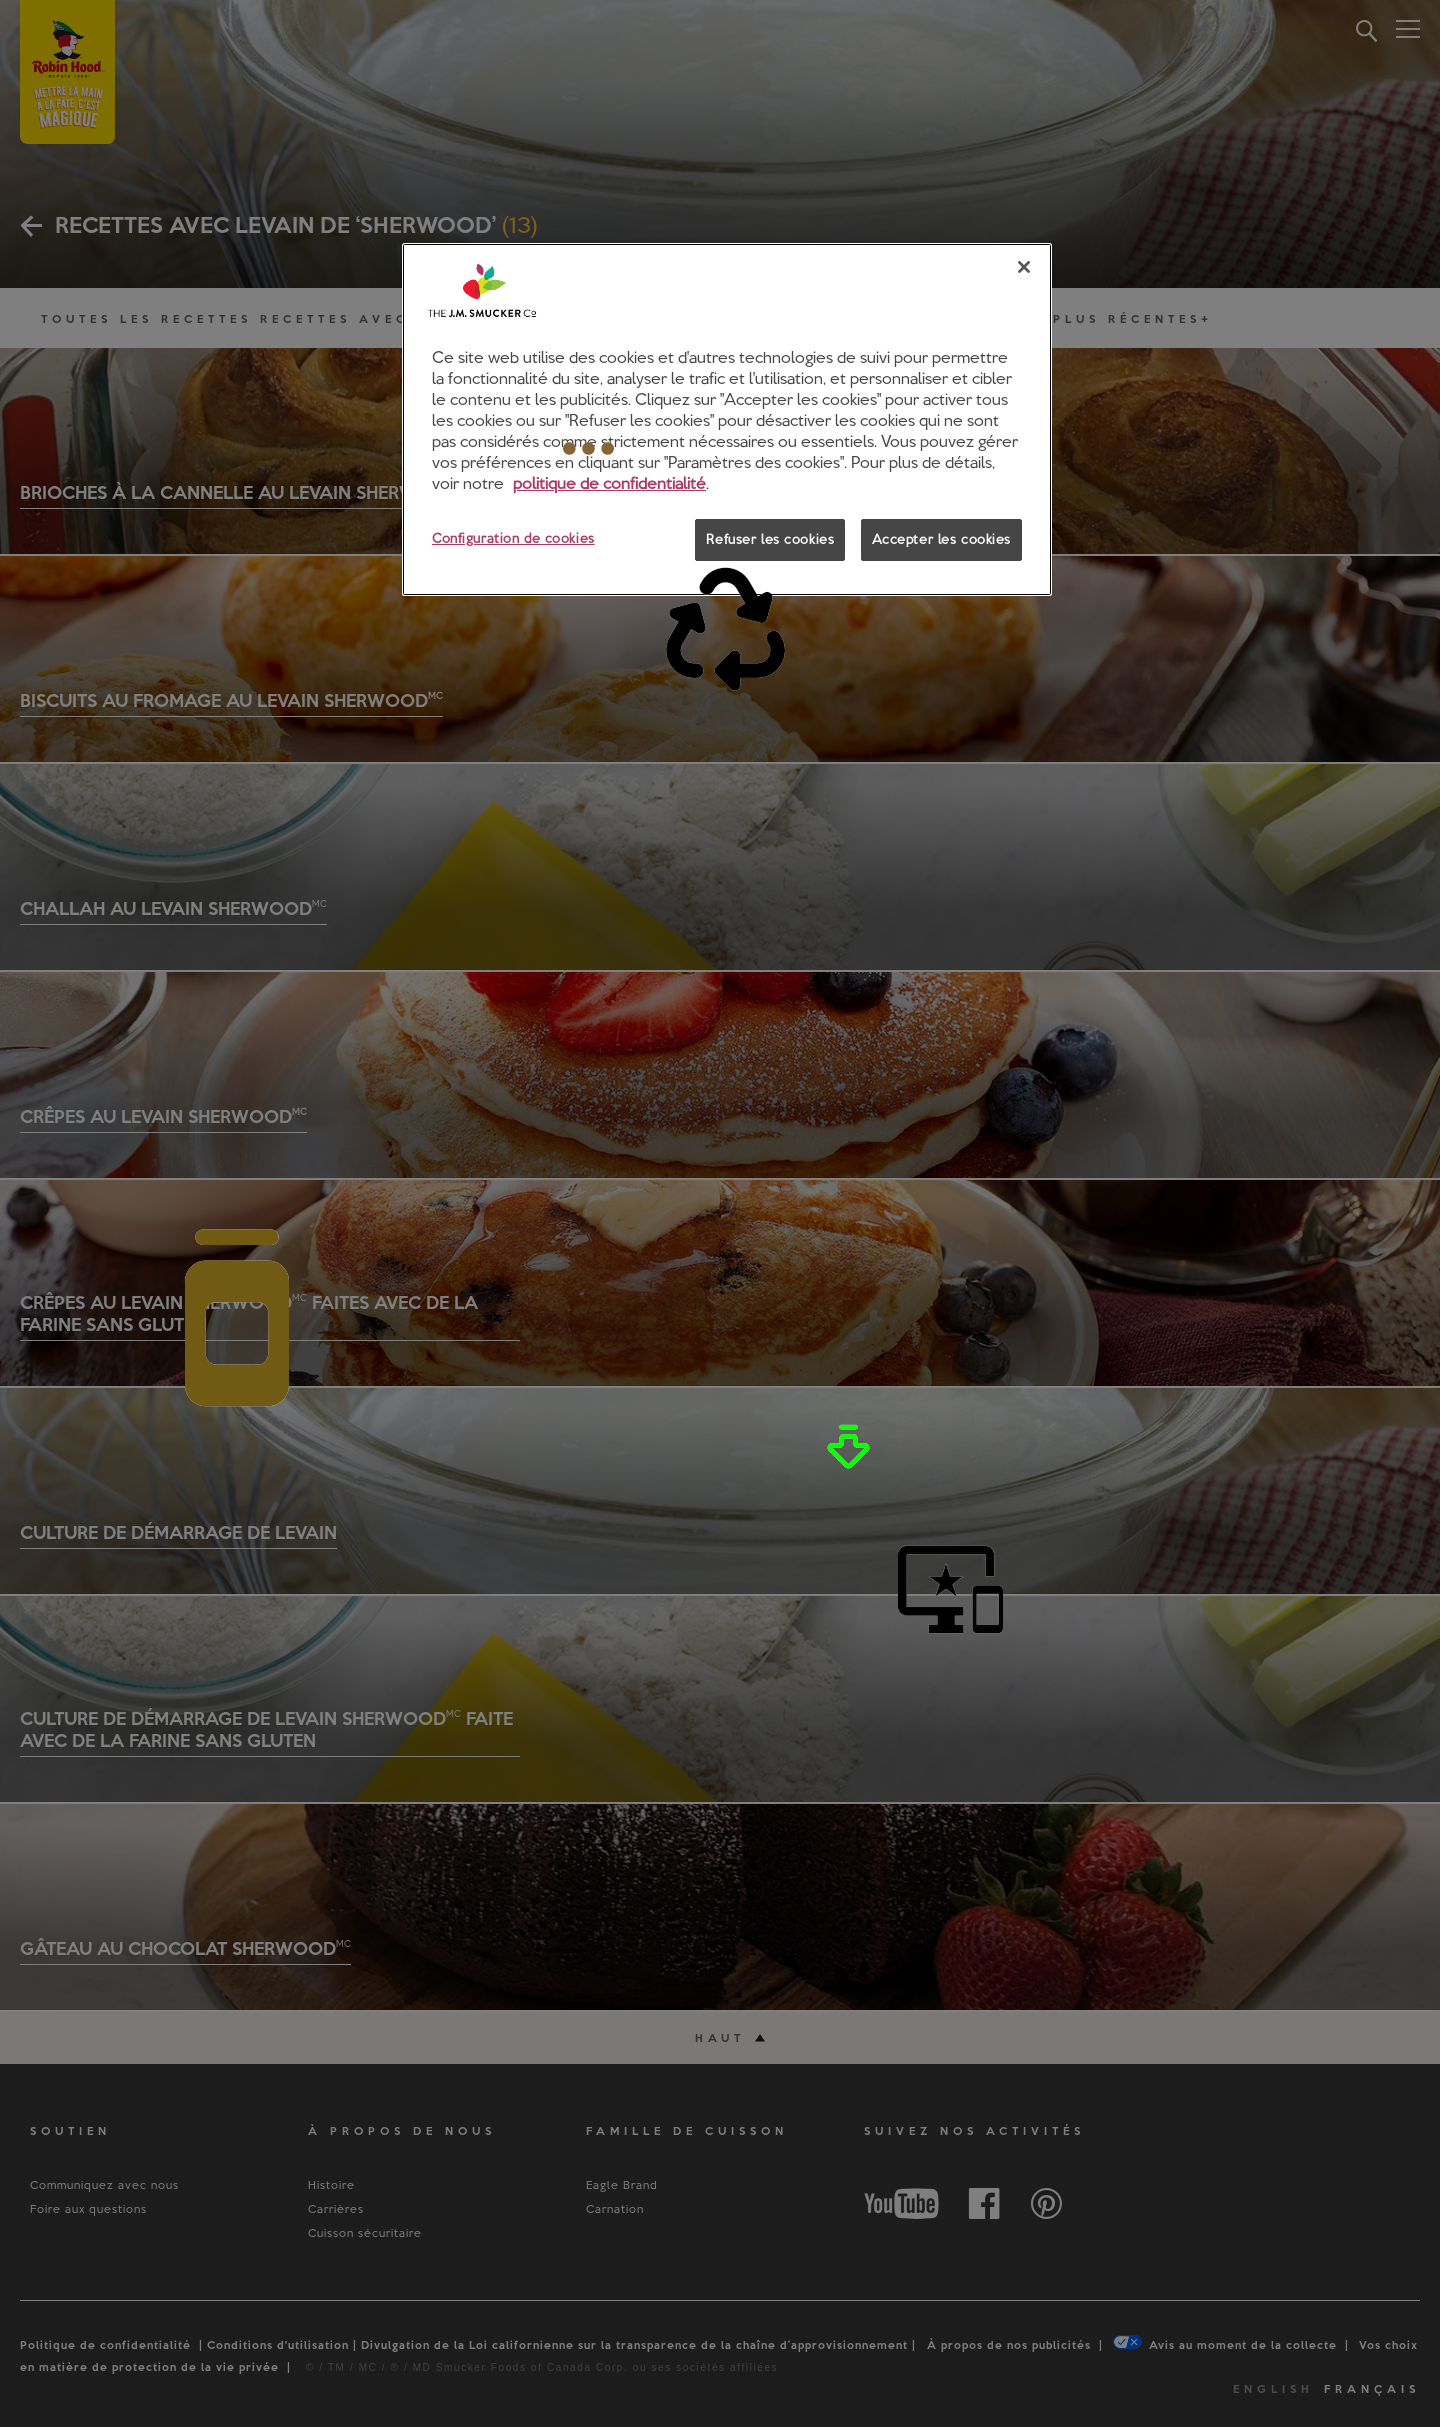 This screenshot has width=1440, height=2427. What do you see at coordinates (588, 448) in the screenshot?
I see `access more options or actions` at bounding box center [588, 448].